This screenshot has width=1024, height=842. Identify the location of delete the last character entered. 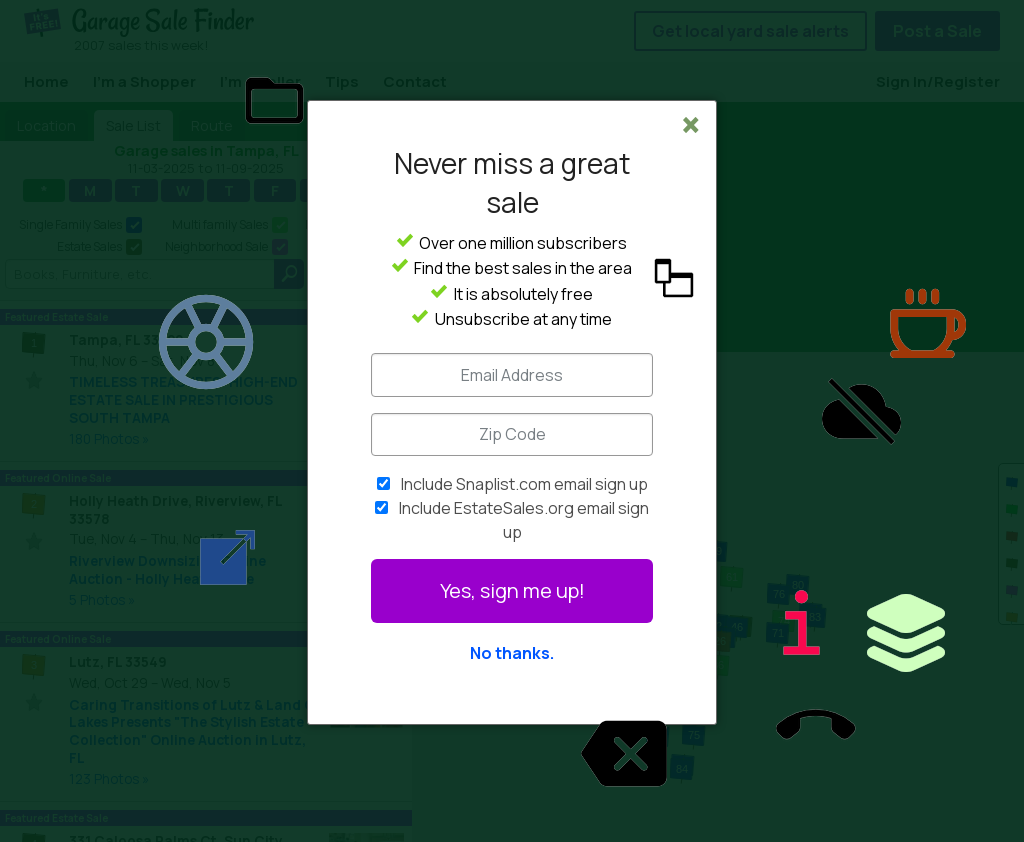
(627, 753).